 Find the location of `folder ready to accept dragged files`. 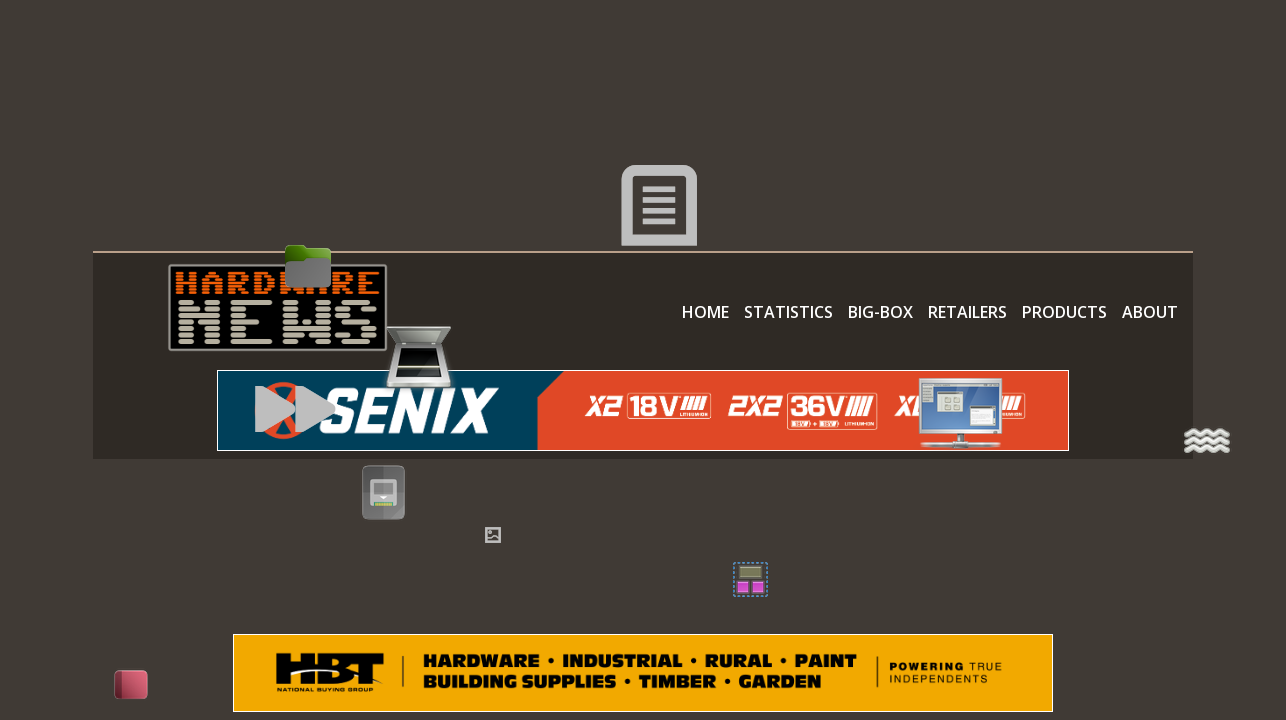

folder ready to accept dragged files is located at coordinates (308, 266).